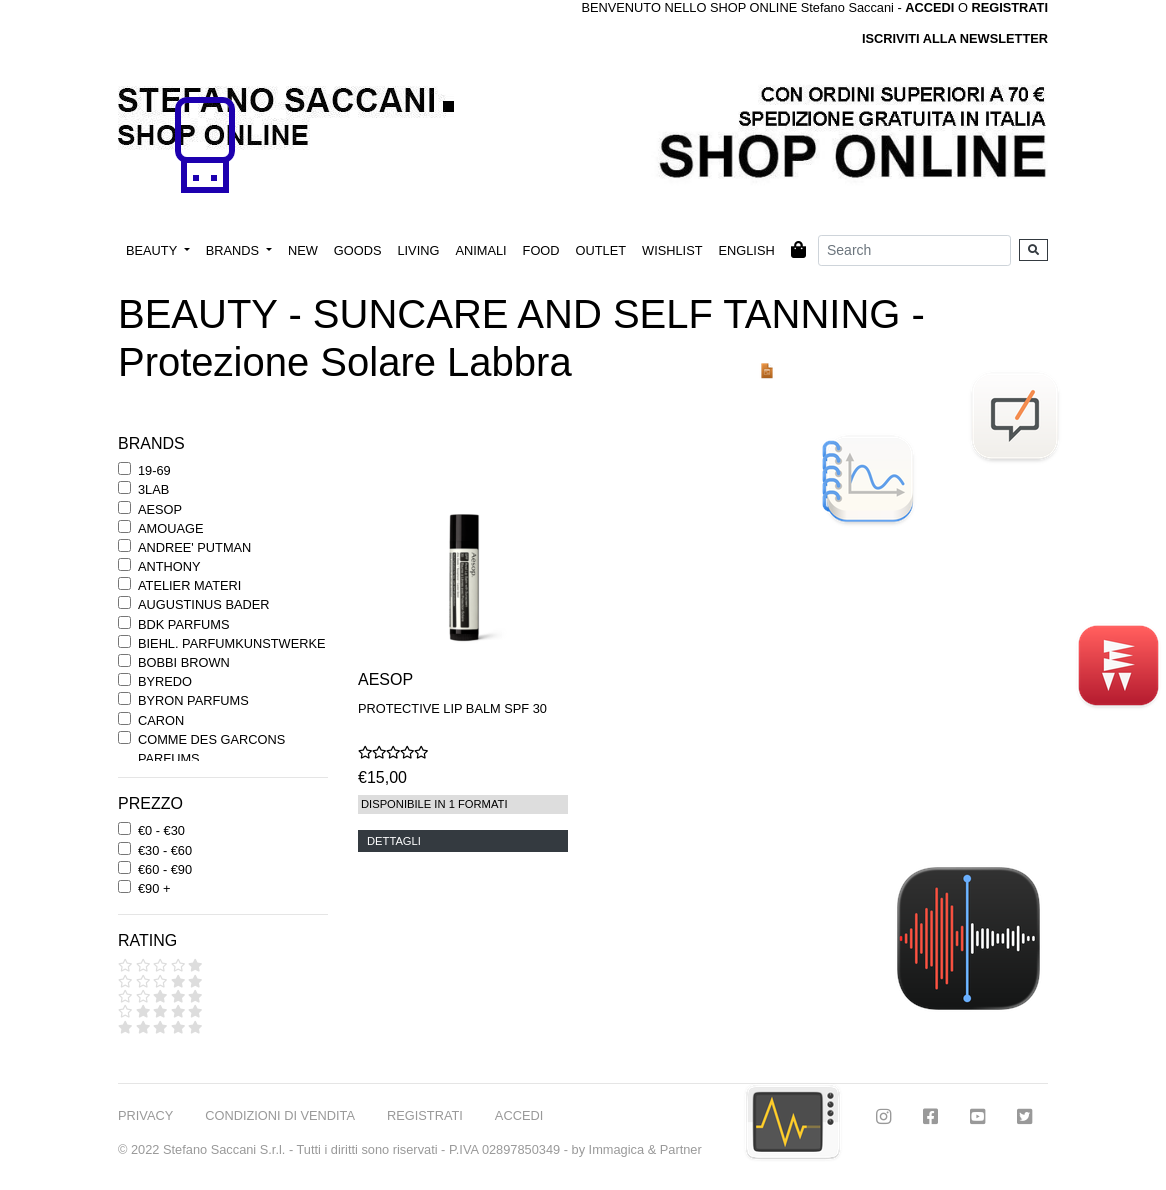 This screenshot has width=1166, height=1190. Describe the element at coordinates (767, 371) in the screenshot. I see `a kplato project management file` at that location.